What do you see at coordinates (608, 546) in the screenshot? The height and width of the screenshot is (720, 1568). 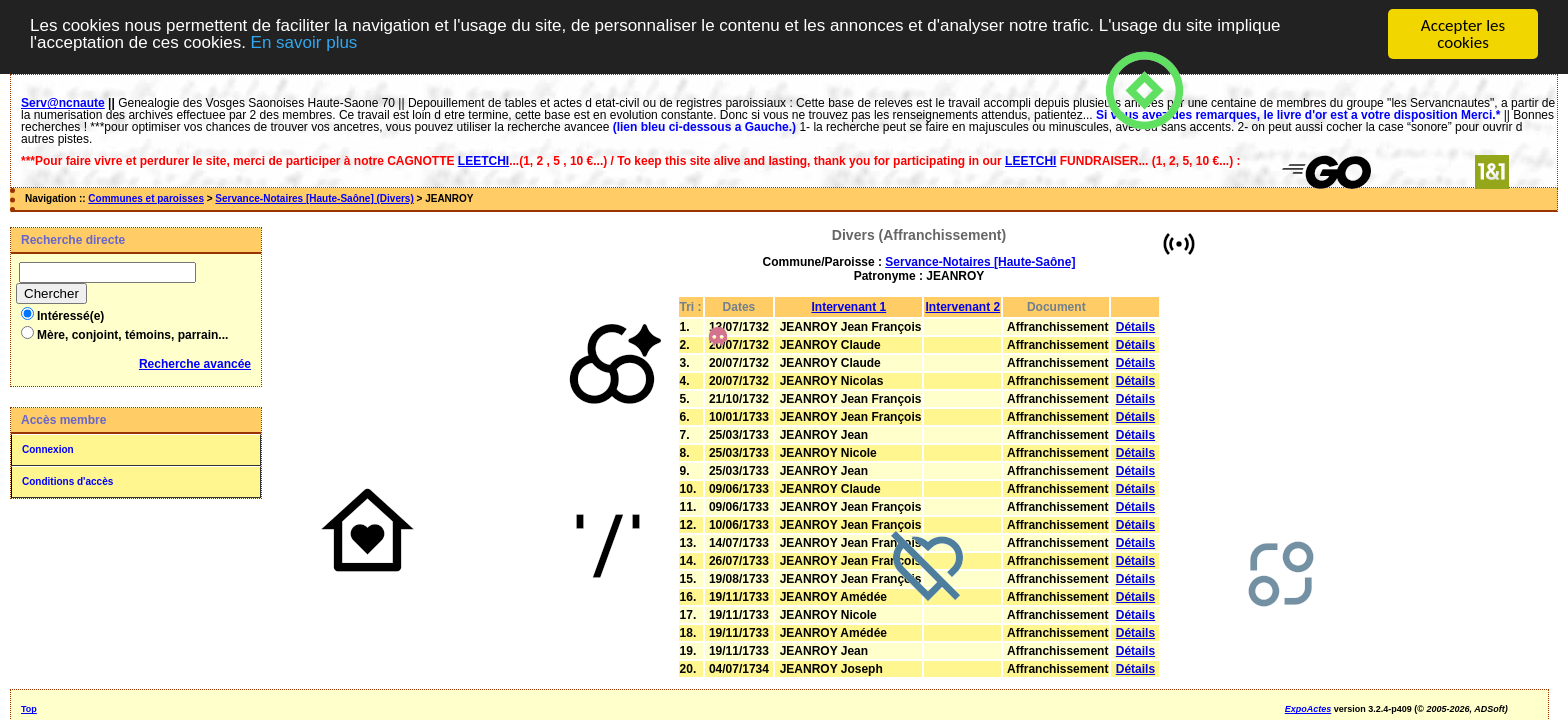 I see `access slash commands menu` at bounding box center [608, 546].